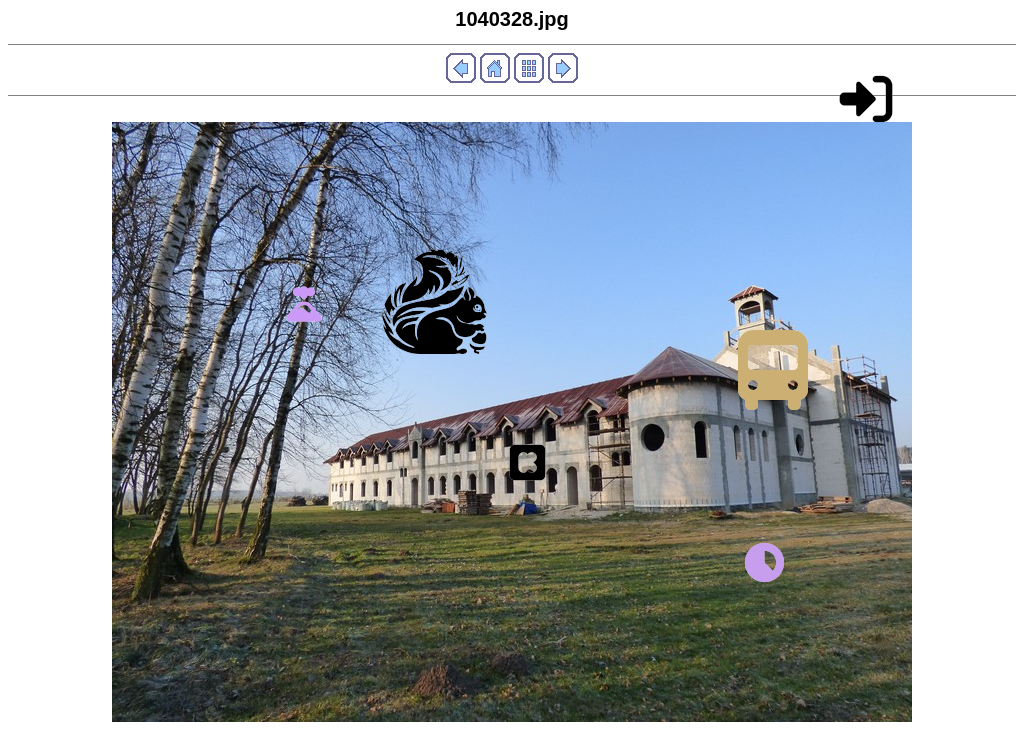 The image size is (1024, 730). What do you see at coordinates (304, 304) in the screenshot?
I see `indicates volcanic or geothermal activity` at bounding box center [304, 304].